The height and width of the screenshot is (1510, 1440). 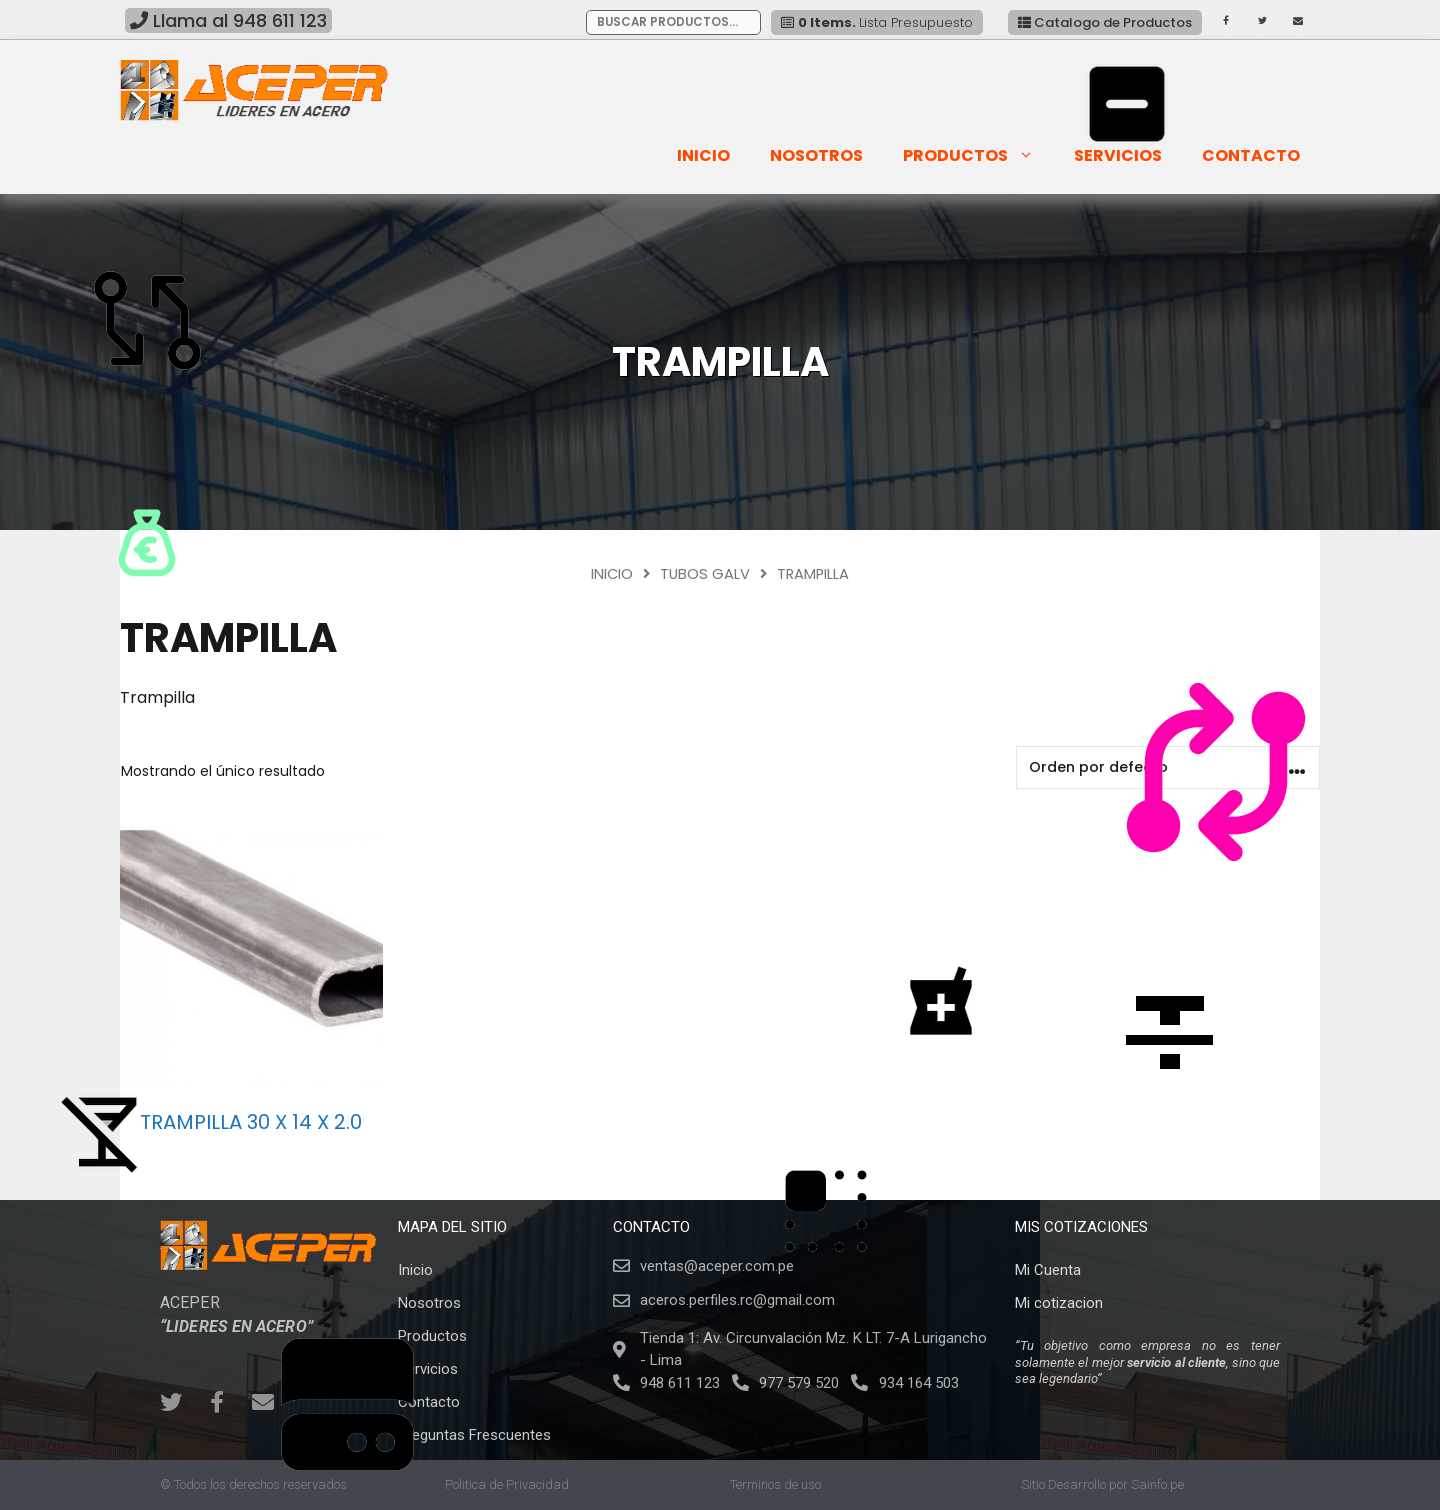 I want to click on access storage or hard drive settings, so click(x=347, y=1404).